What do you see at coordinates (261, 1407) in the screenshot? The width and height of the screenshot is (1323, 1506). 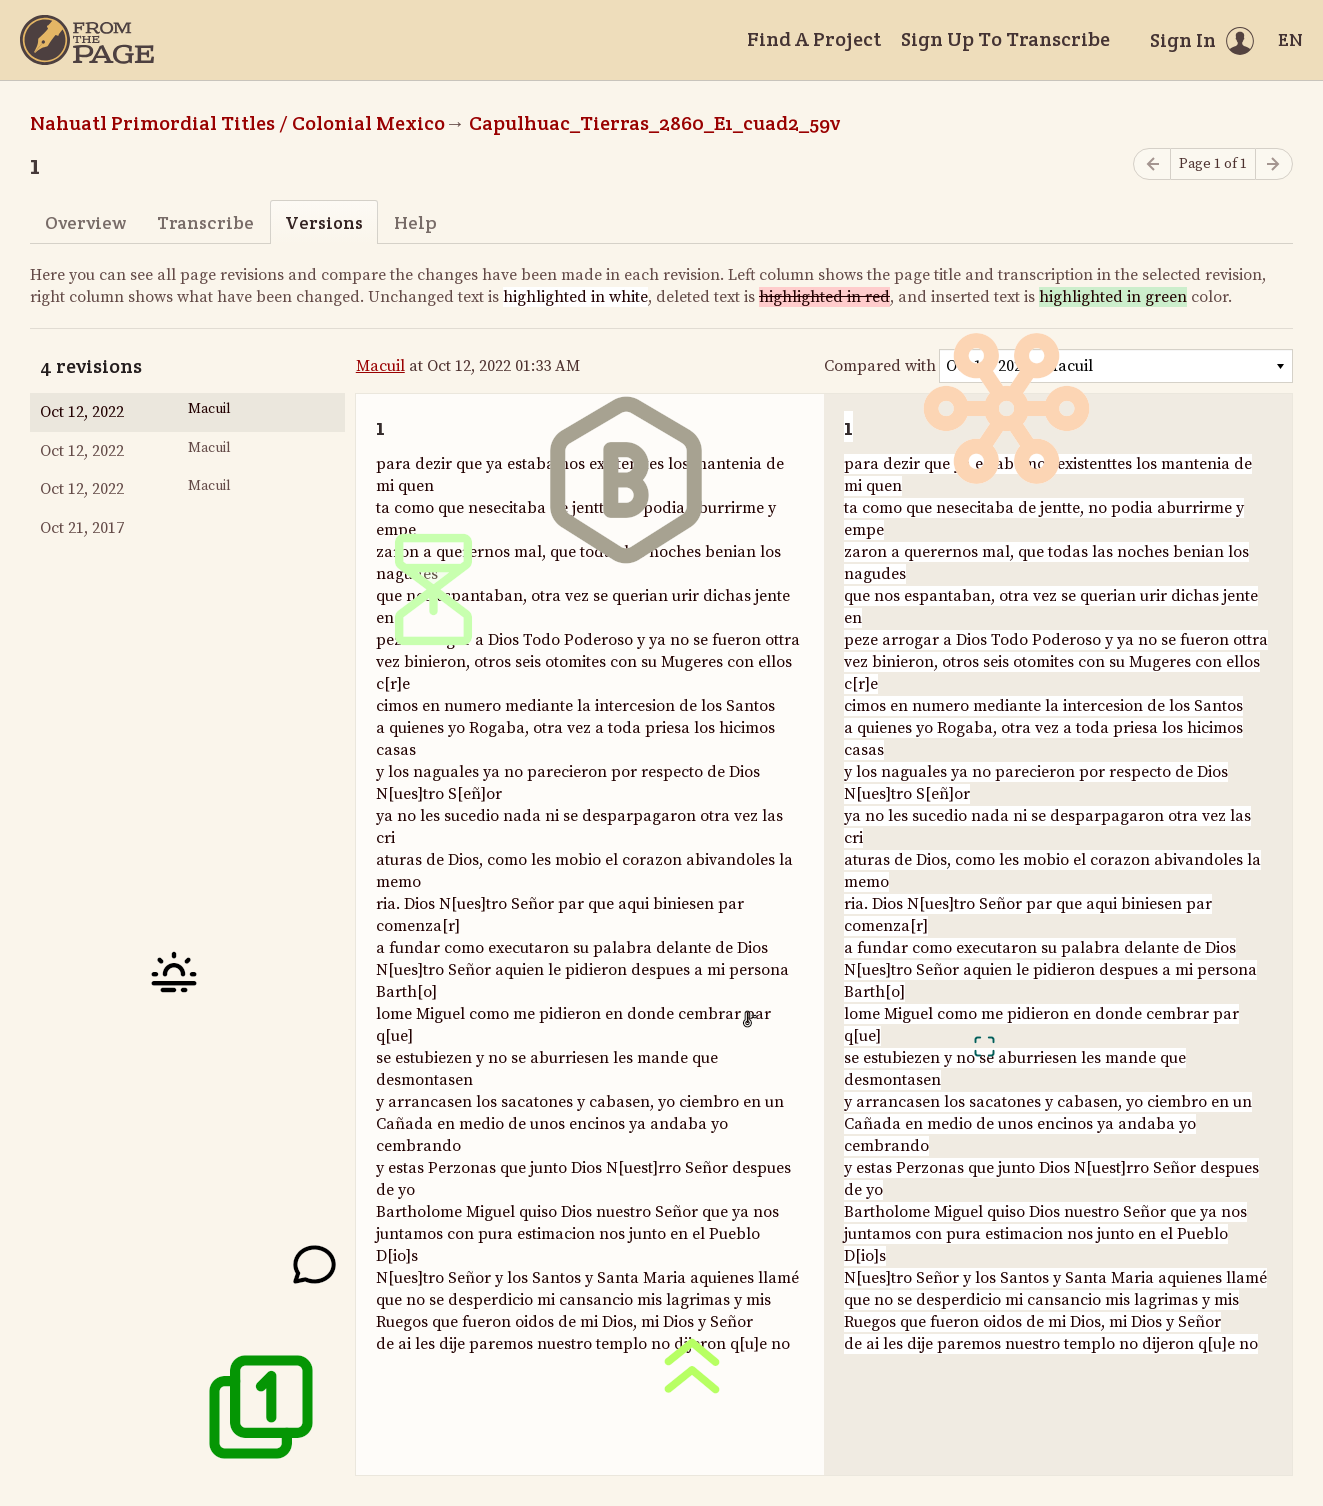 I see `view first item in a collection` at bounding box center [261, 1407].